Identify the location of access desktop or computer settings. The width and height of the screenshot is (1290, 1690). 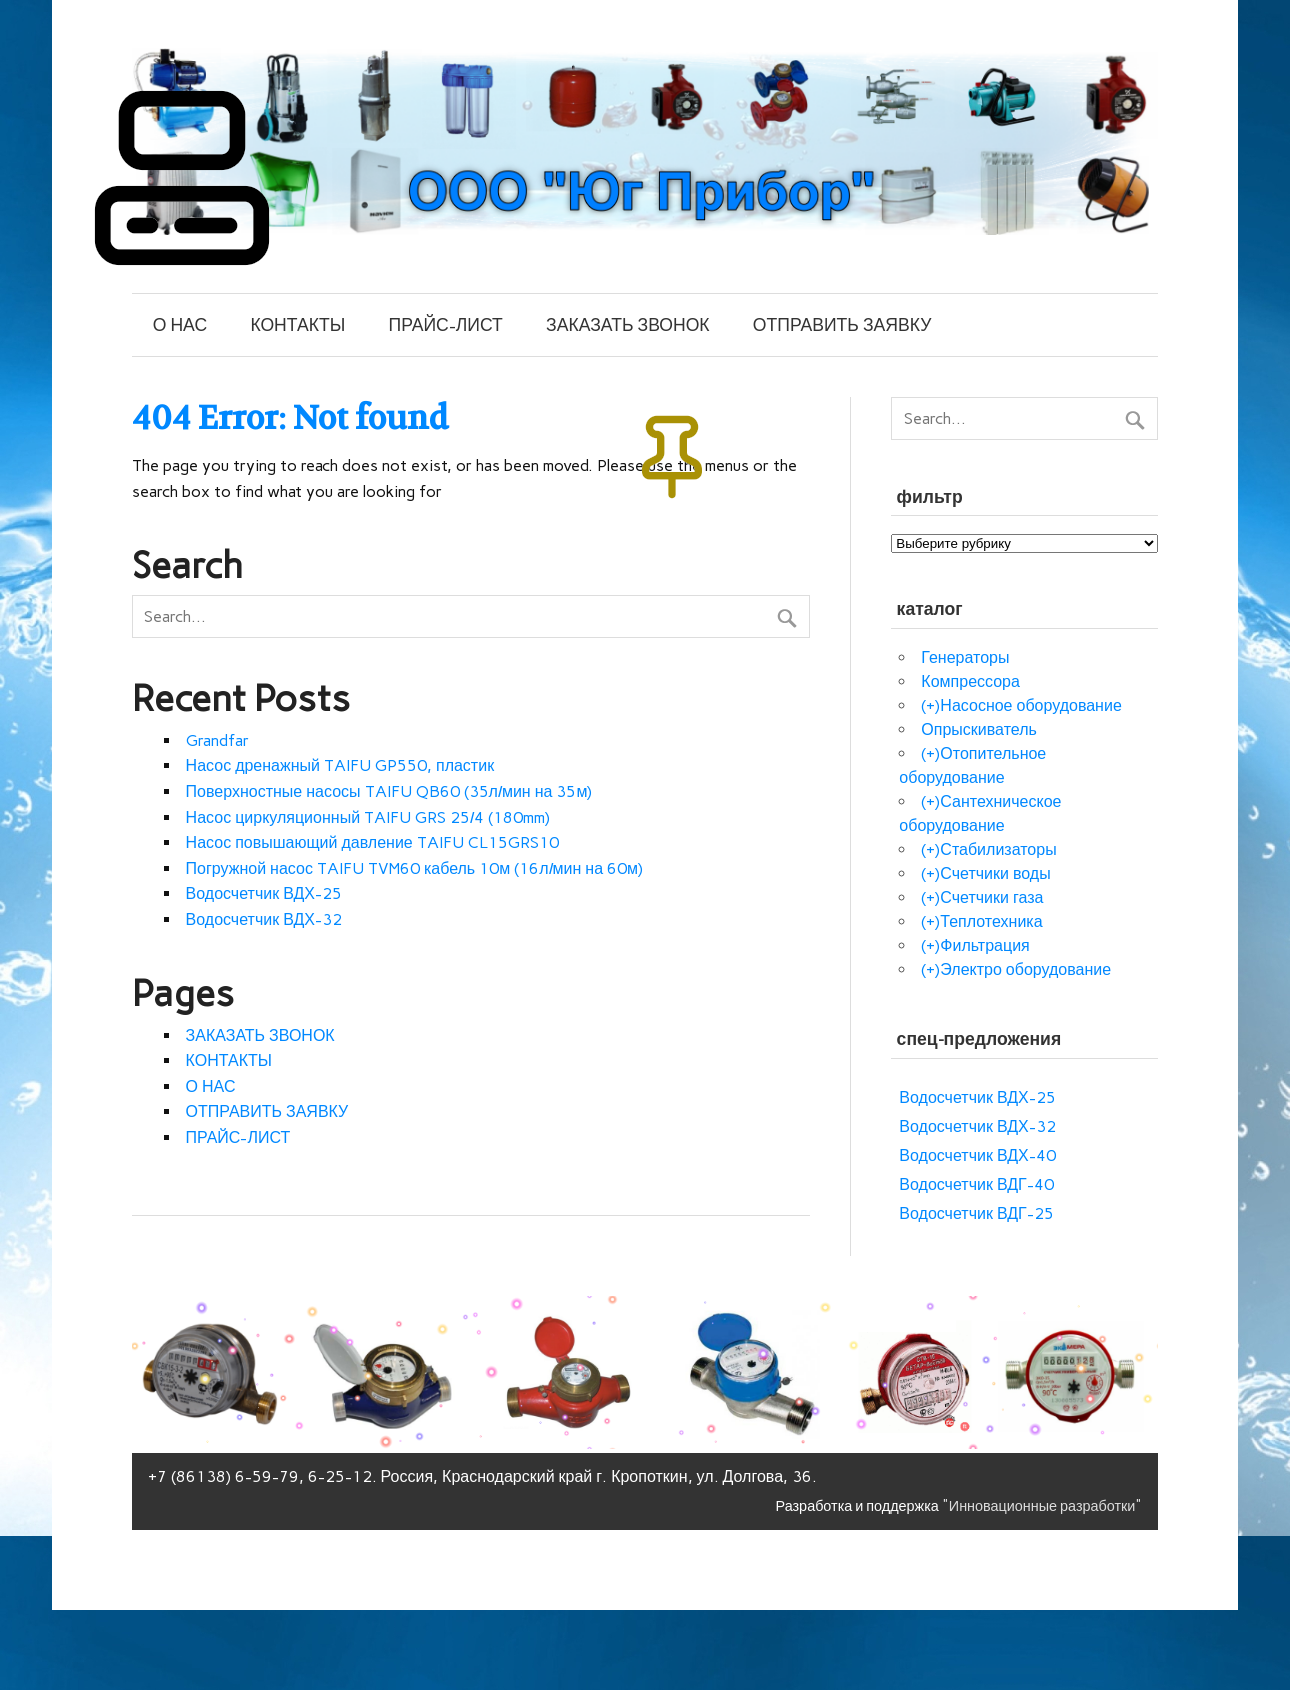
(182, 178).